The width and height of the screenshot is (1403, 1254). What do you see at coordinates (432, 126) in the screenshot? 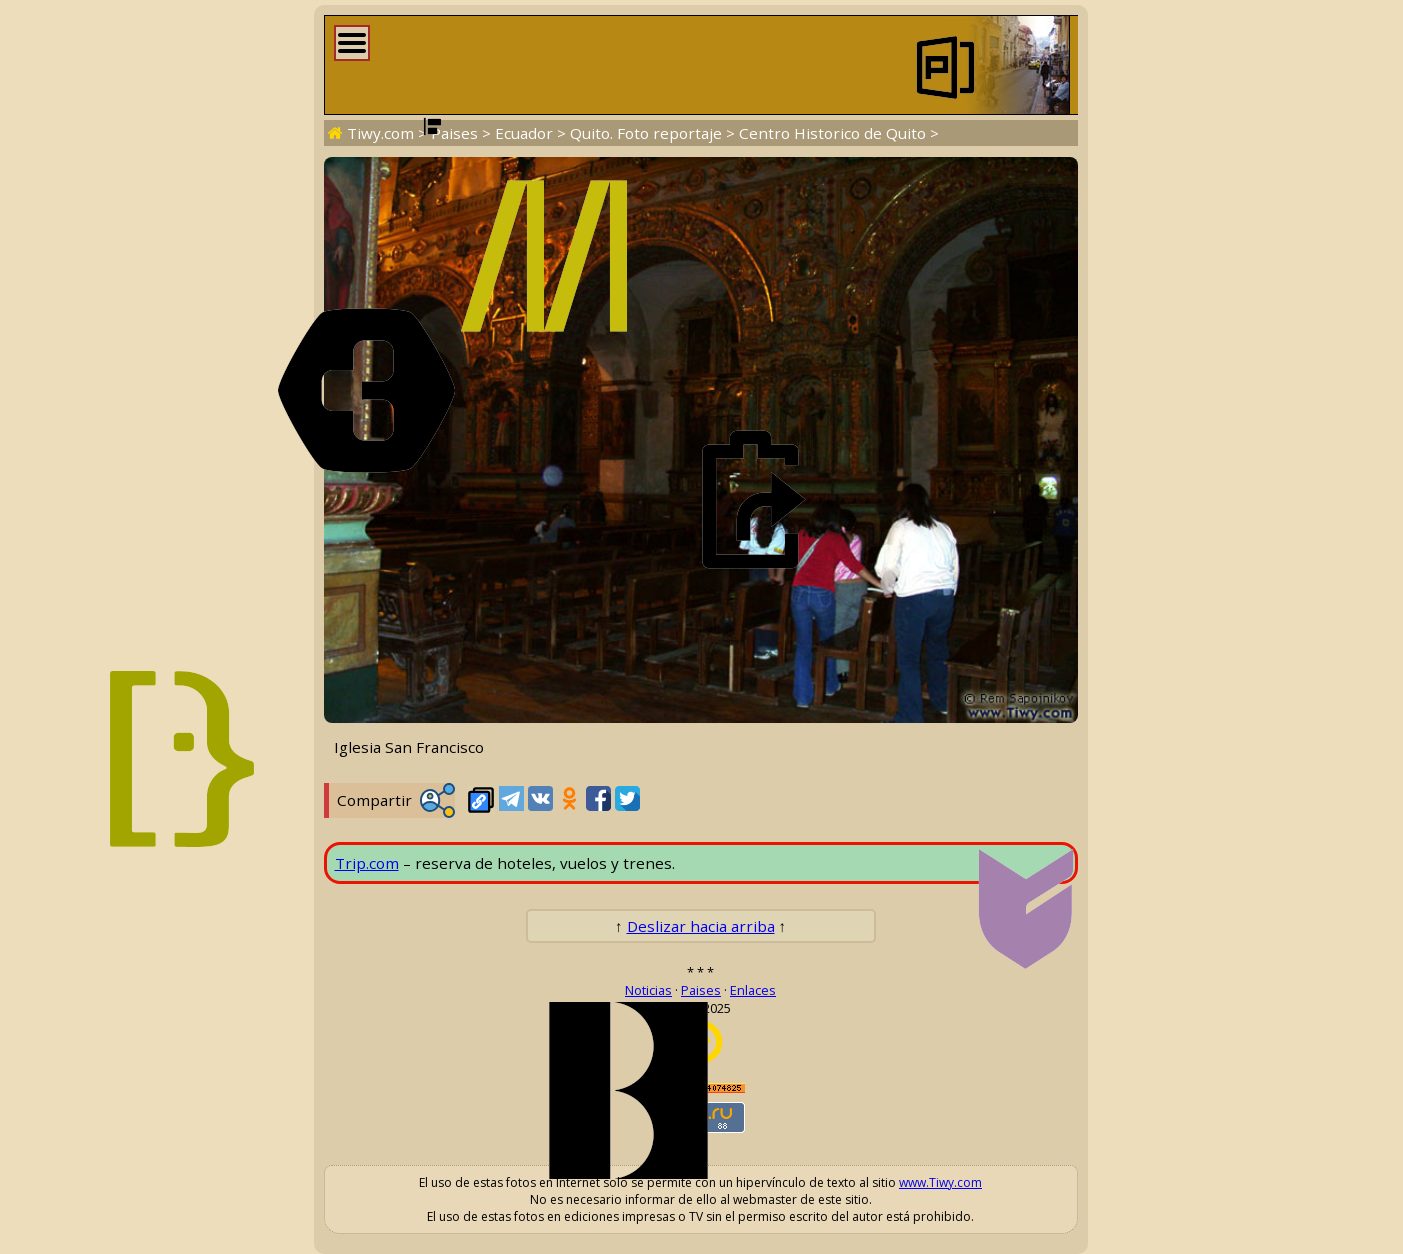
I see `align selected items to the left edge` at bounding box center [432, 126].